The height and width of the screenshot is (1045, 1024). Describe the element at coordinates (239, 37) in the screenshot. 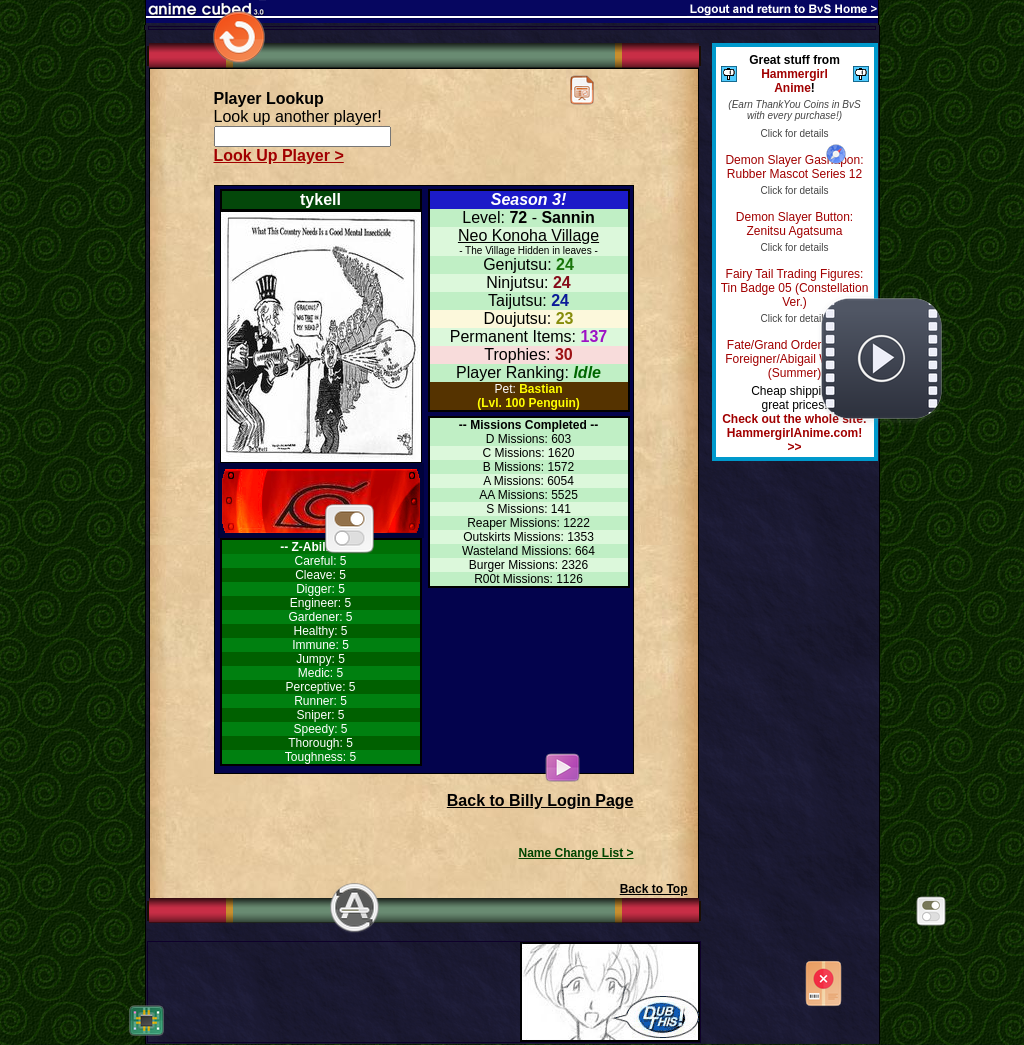

I see `open ubuntu livepatch settings` at that location.